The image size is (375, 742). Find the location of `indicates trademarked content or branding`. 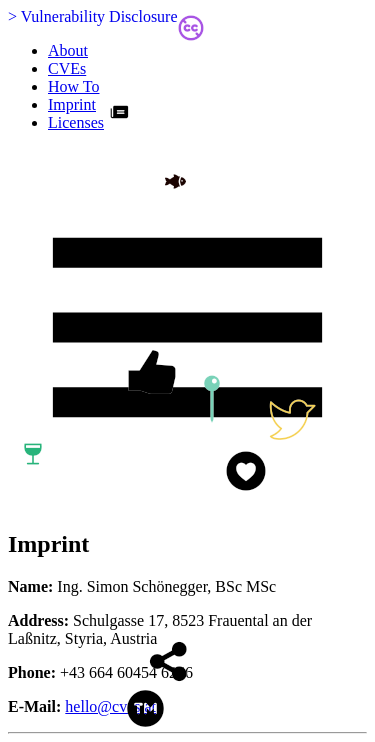

indicates trademarked content or branding is located at coordinates (145, 708).